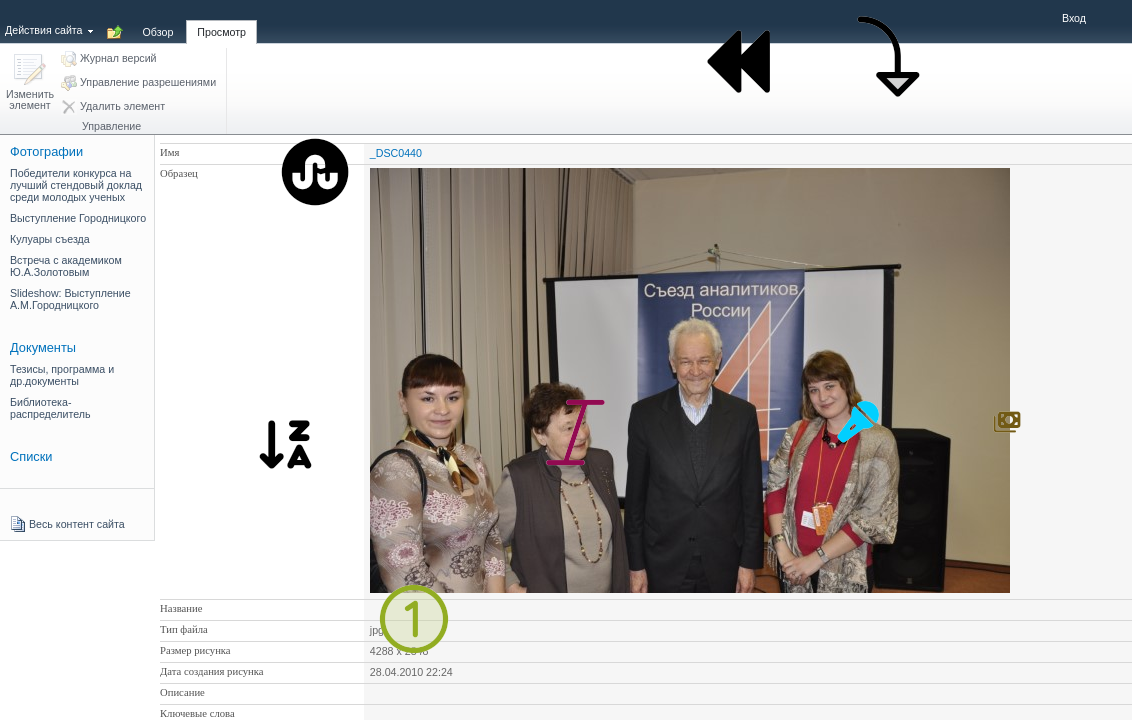 The width and height of the screenshot is (1132, 720). I want to click on view payment or billing information, so click(1007, 422).